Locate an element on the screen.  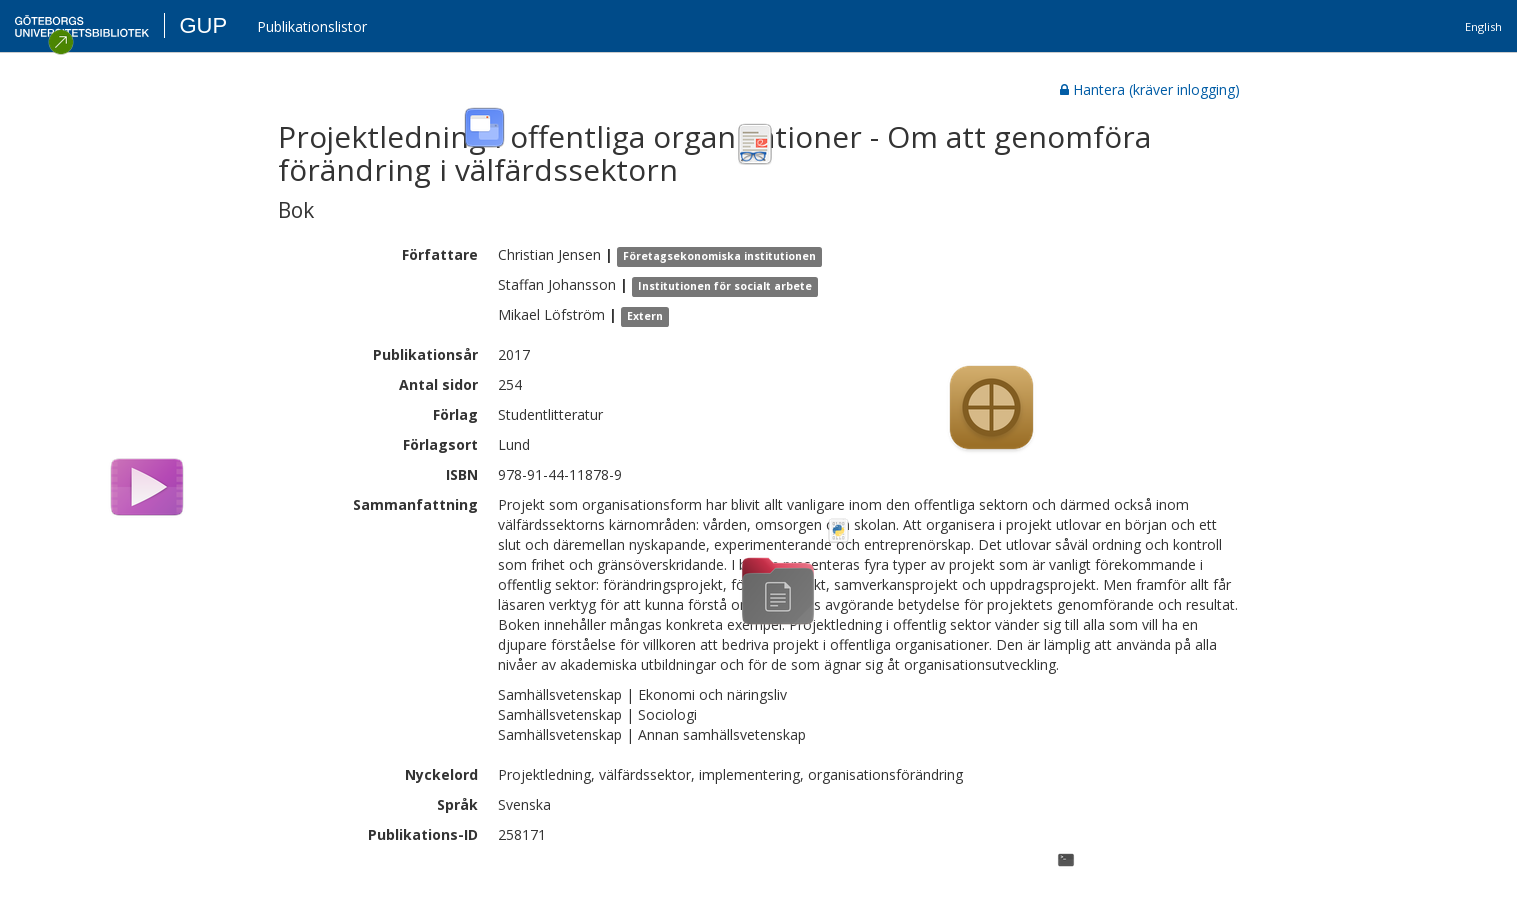
launch 0 A.D. strategy game is located at coordinates (991, 407).